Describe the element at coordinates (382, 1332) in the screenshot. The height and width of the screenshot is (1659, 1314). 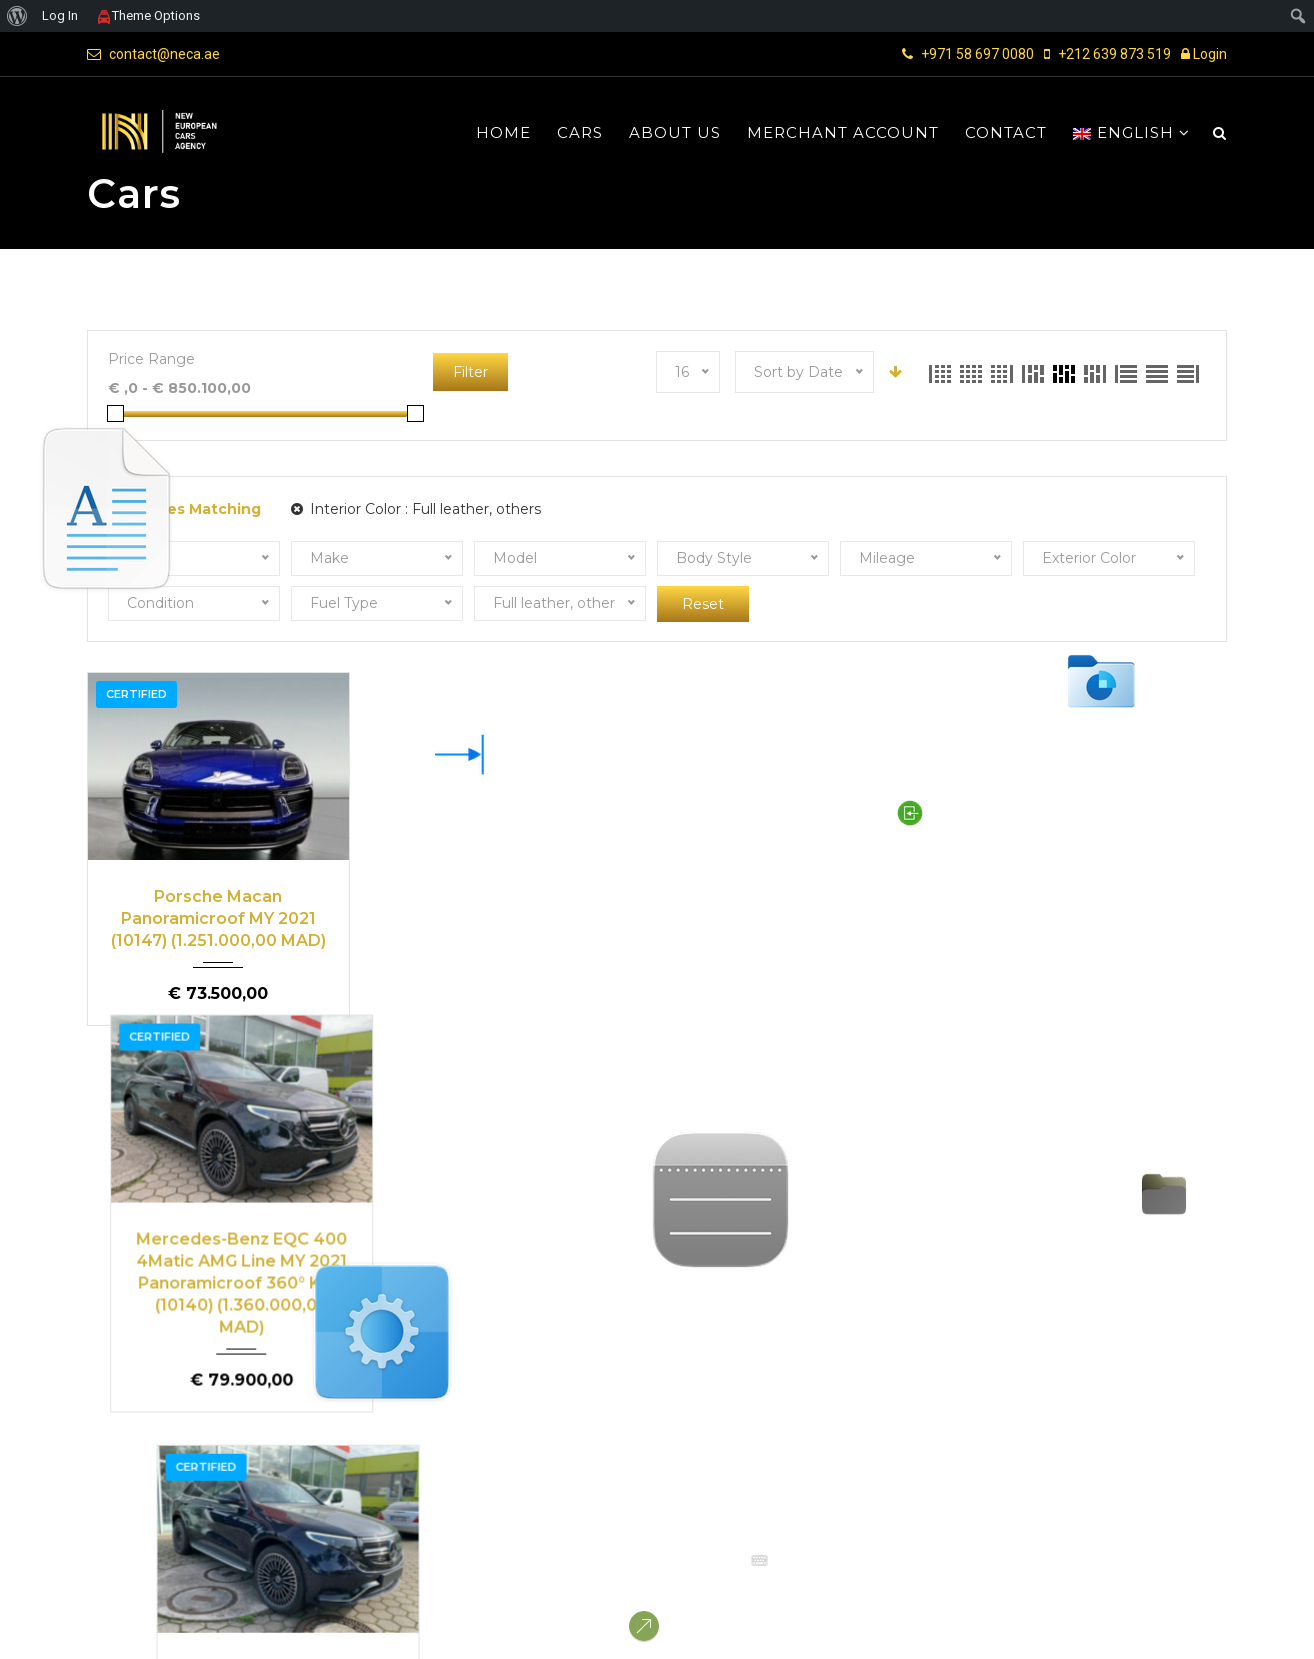
I see `access system application settings` at that location.